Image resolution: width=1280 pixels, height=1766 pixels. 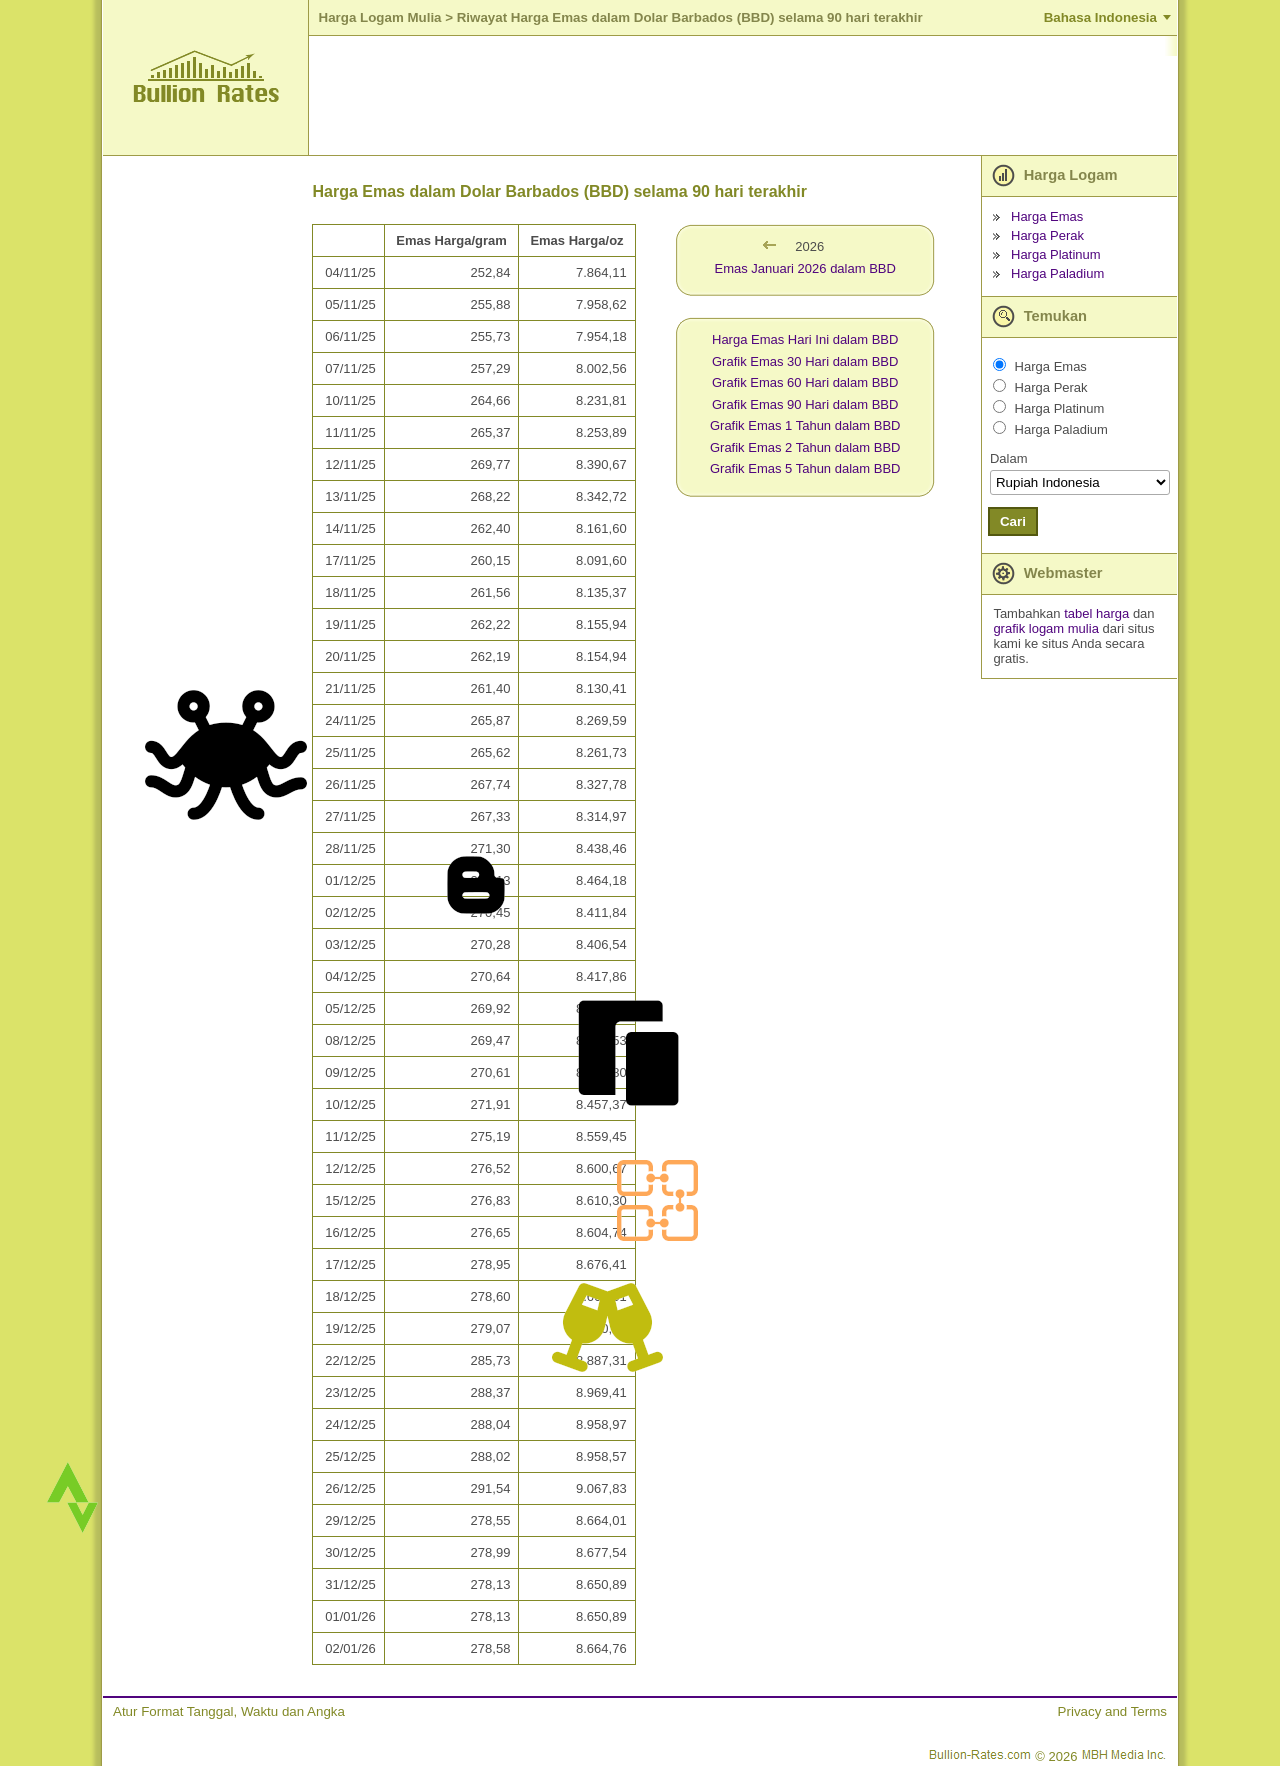 I want to click on celebrate an achievement or milestone, so click(x=607, y=1327).